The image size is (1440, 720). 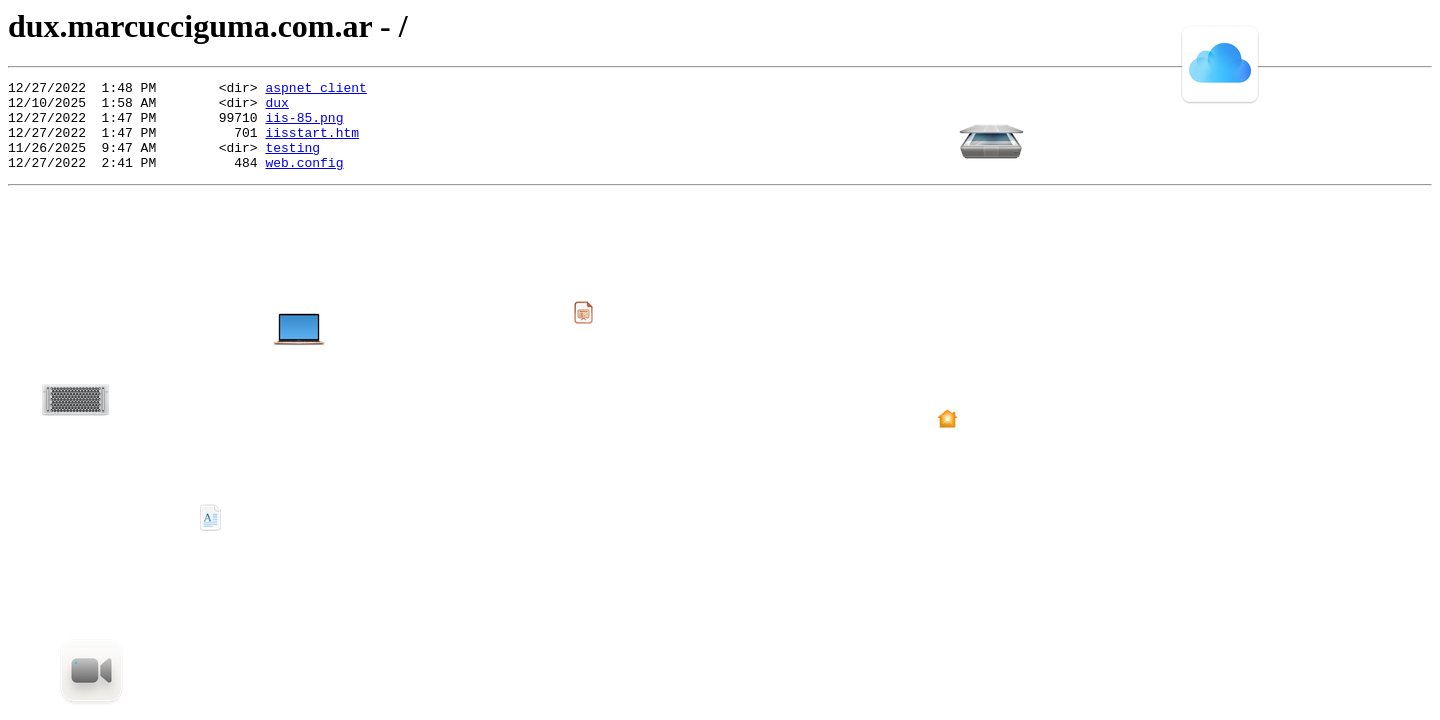 What do you see at coordinates (210, 517) in the screenshot?
I see `open a word processing document` at bounding box center [210, 517].